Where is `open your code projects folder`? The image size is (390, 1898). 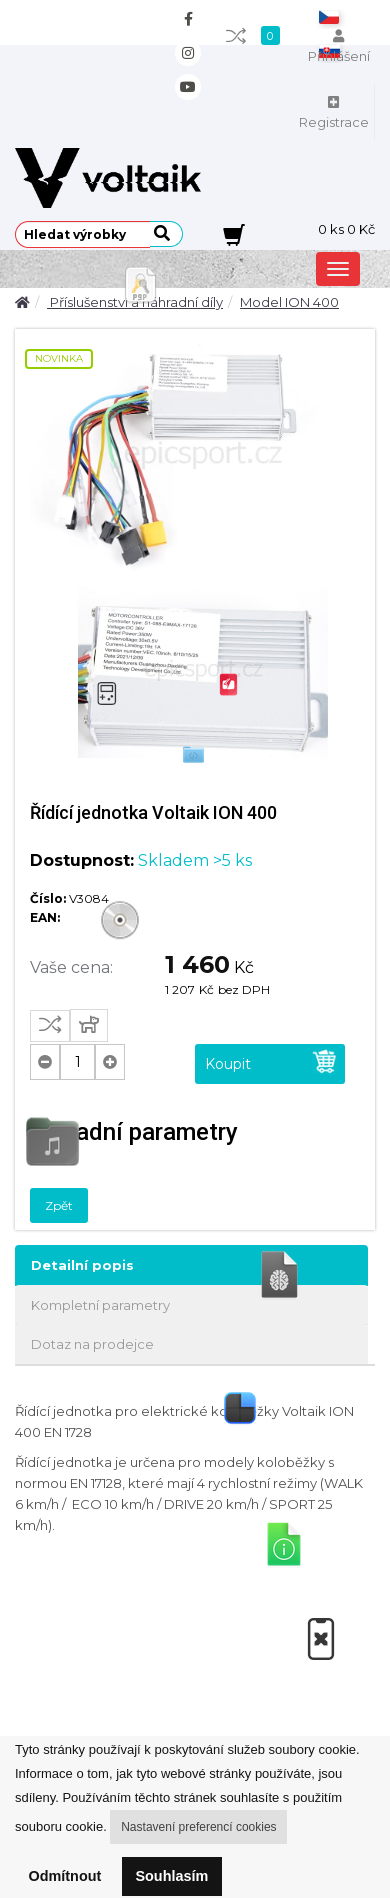 open your code projects folder is located at coordinates (193, 754).